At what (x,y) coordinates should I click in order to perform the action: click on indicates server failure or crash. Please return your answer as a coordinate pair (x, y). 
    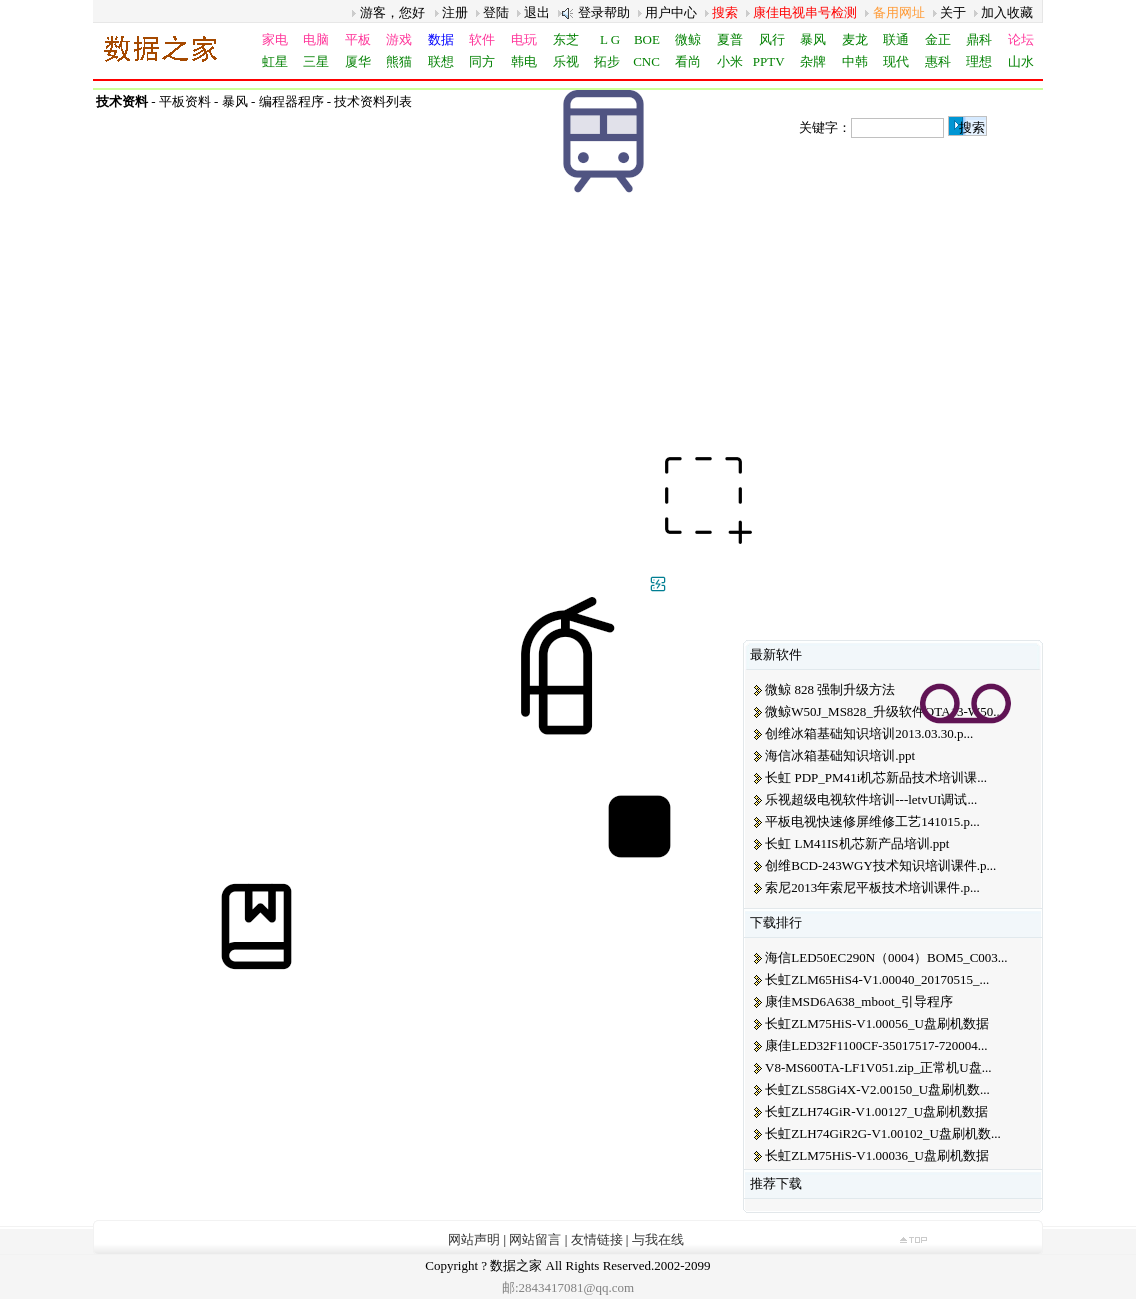
    Looking at the image, I should click on (658, 584).